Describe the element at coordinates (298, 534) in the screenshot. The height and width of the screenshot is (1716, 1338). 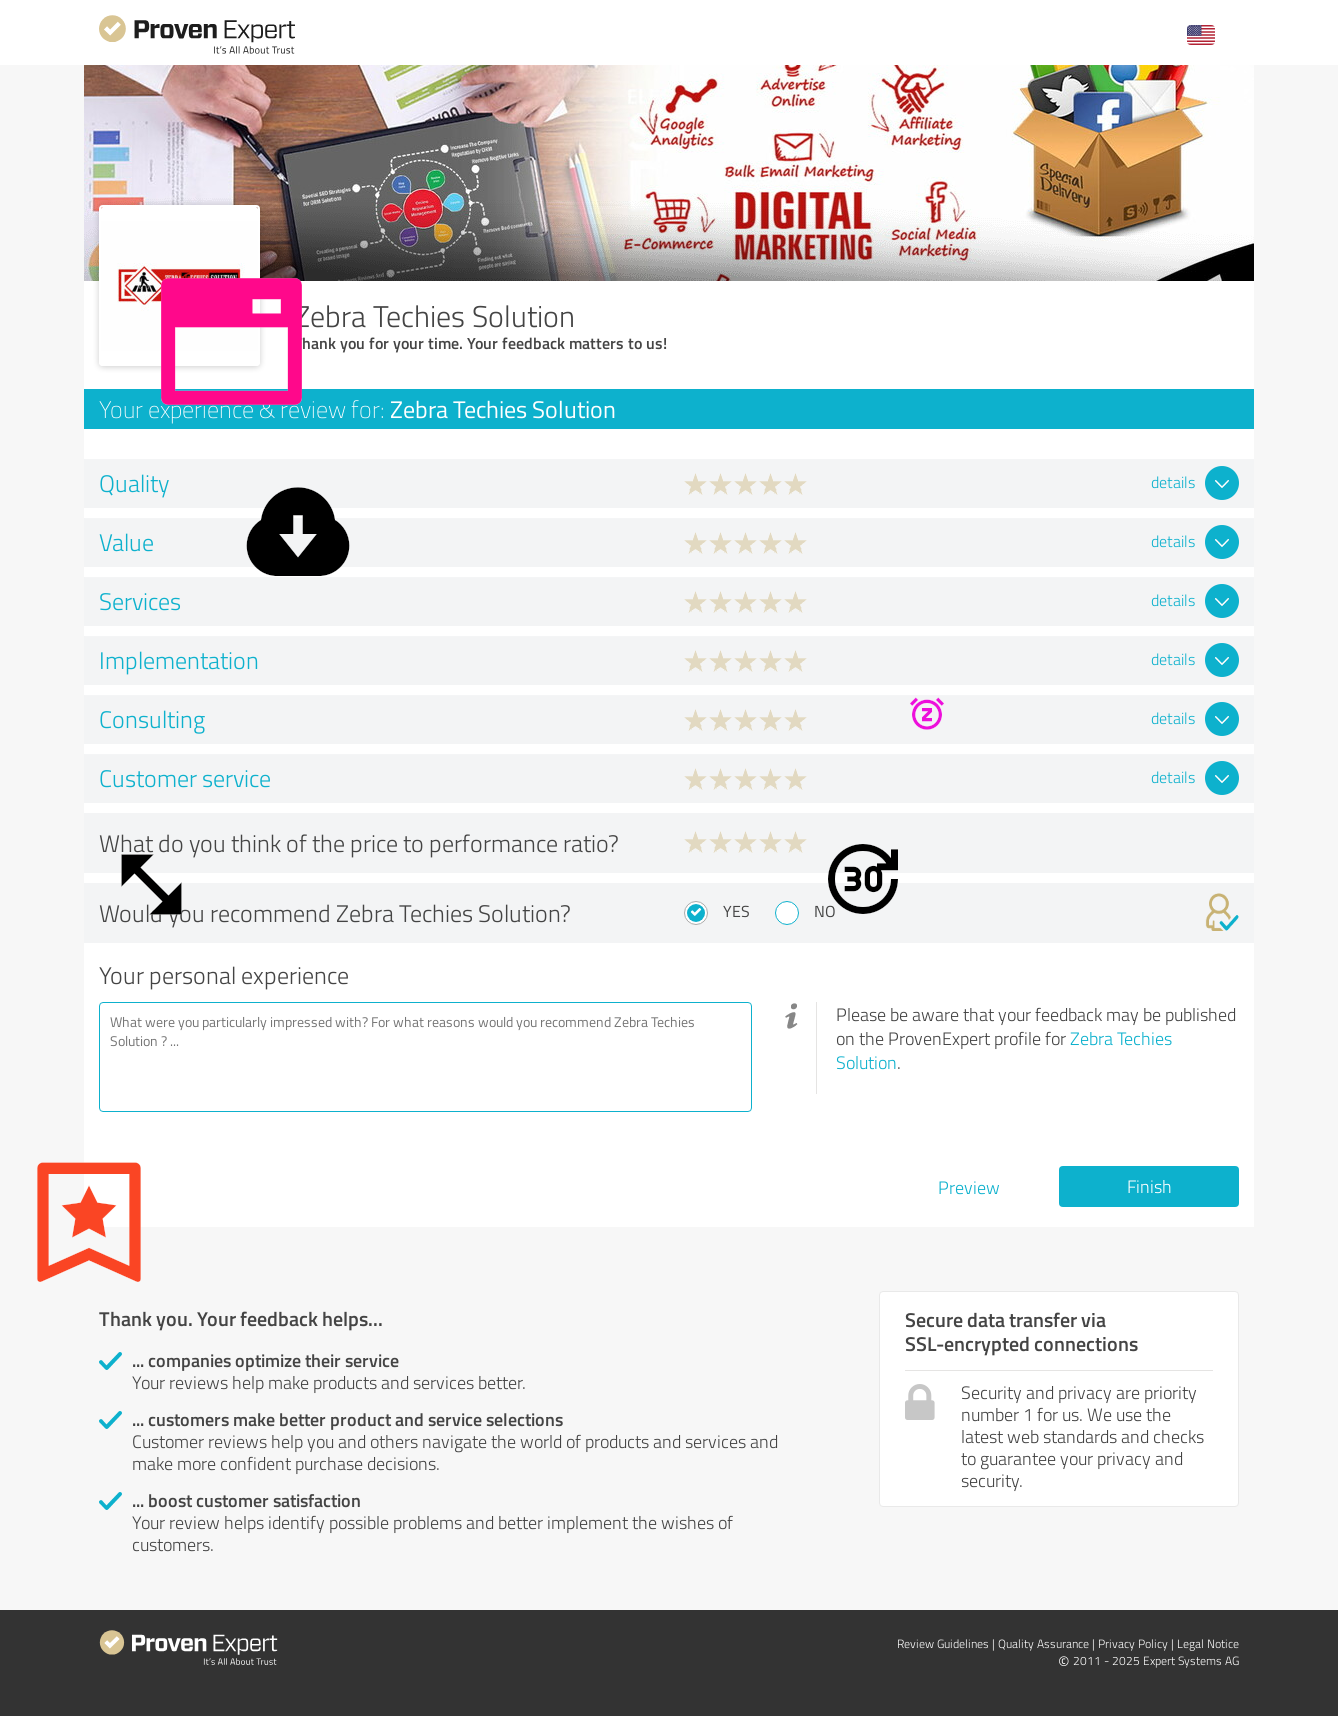
I see `download file from cloud storage` at that location.